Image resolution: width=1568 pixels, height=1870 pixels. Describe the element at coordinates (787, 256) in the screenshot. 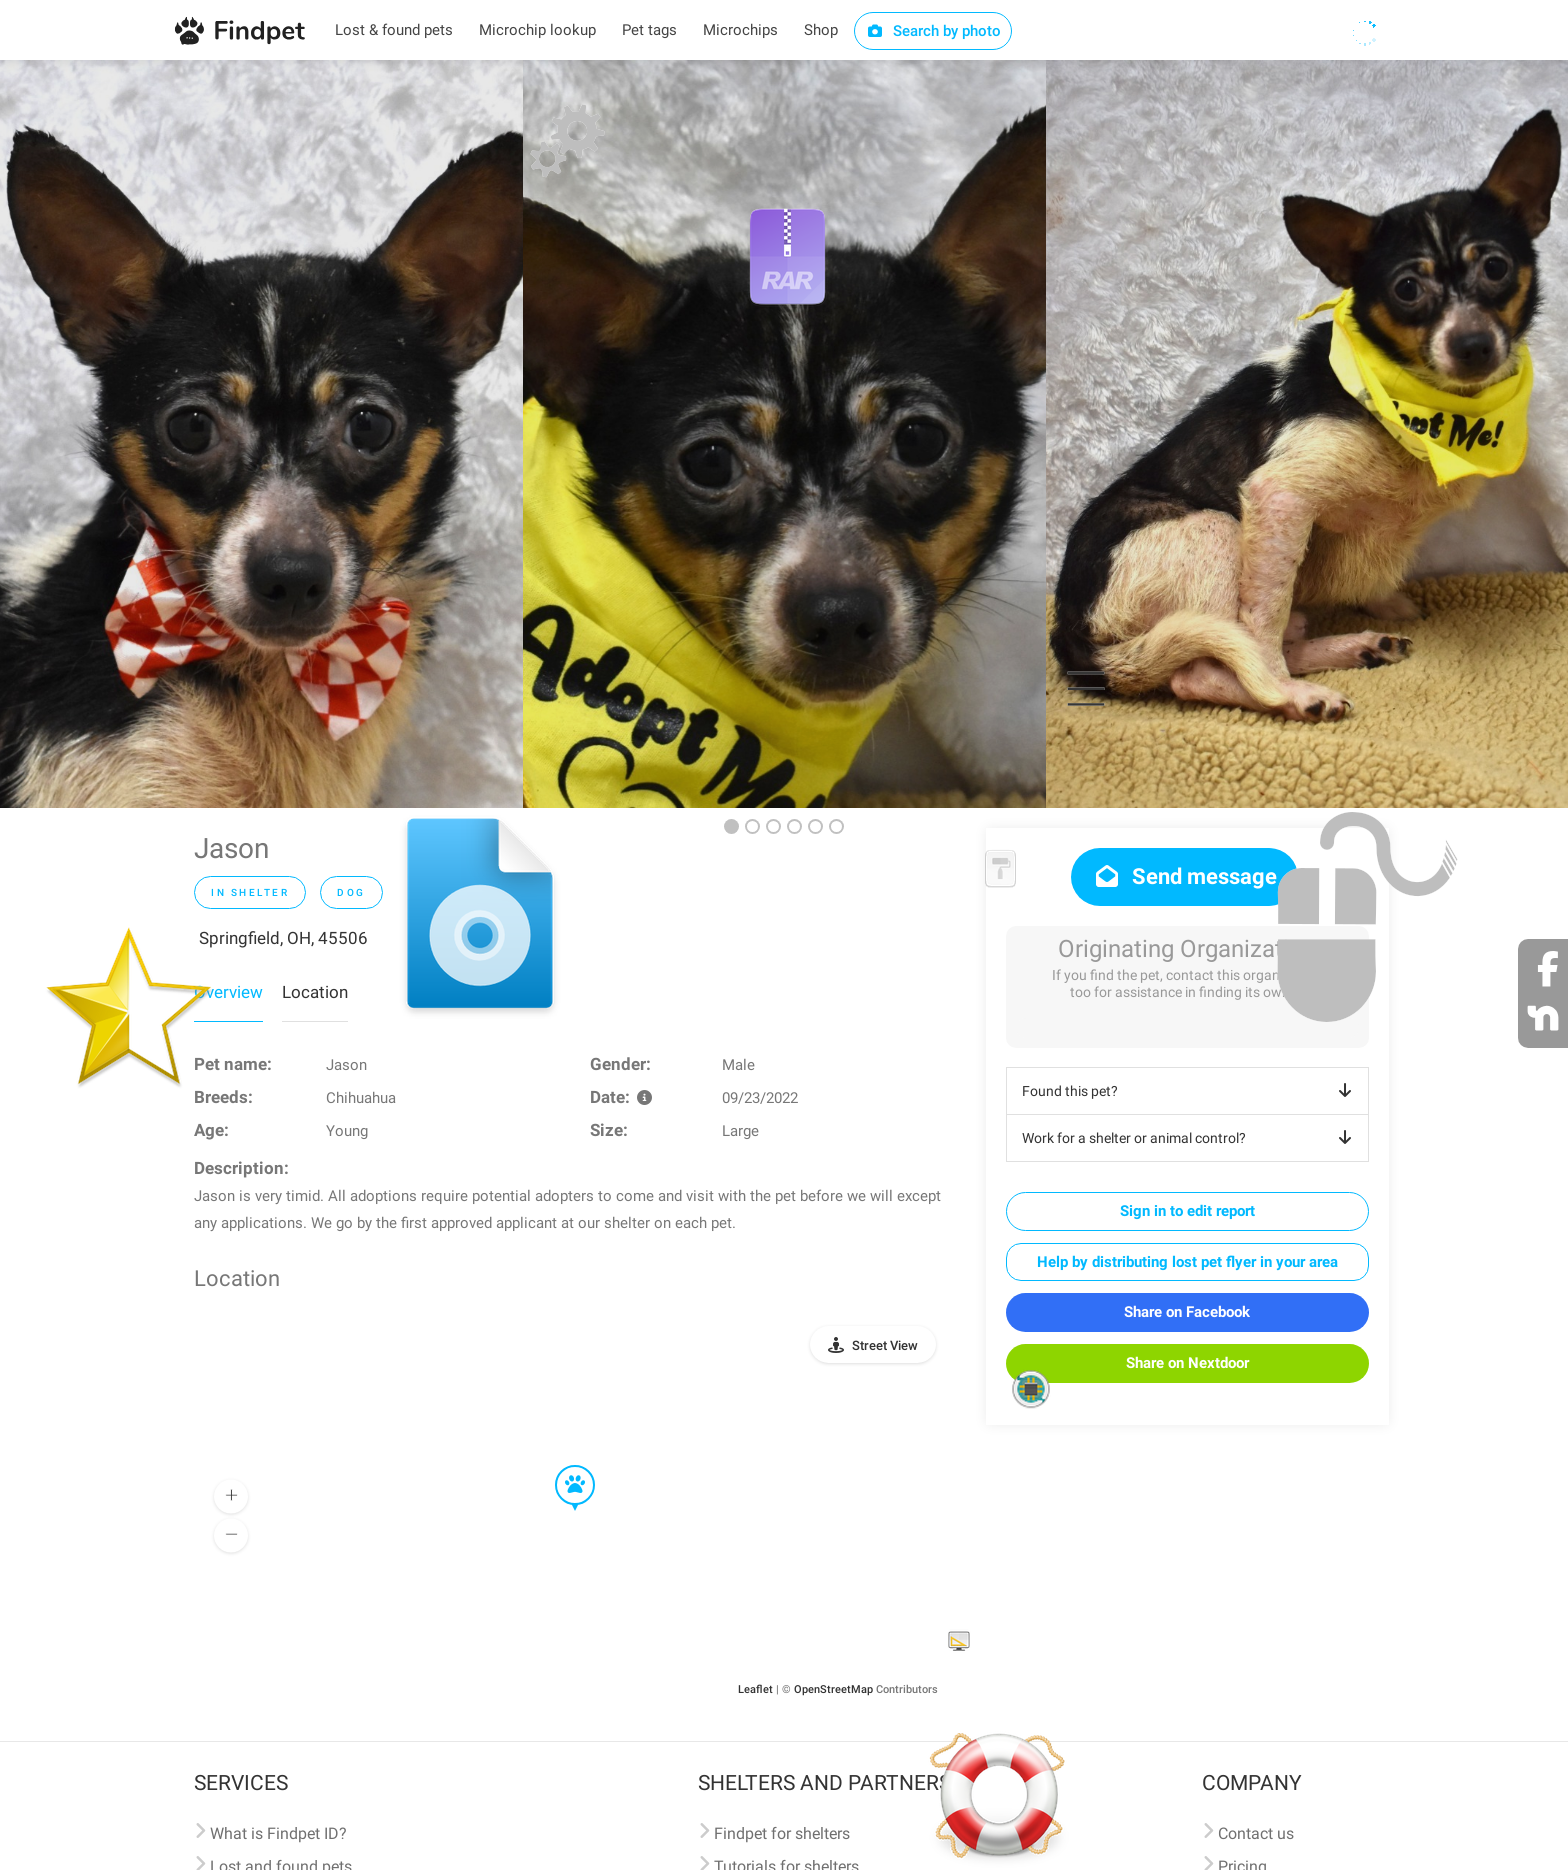

I see `a compressed RAR archive file` at that location.